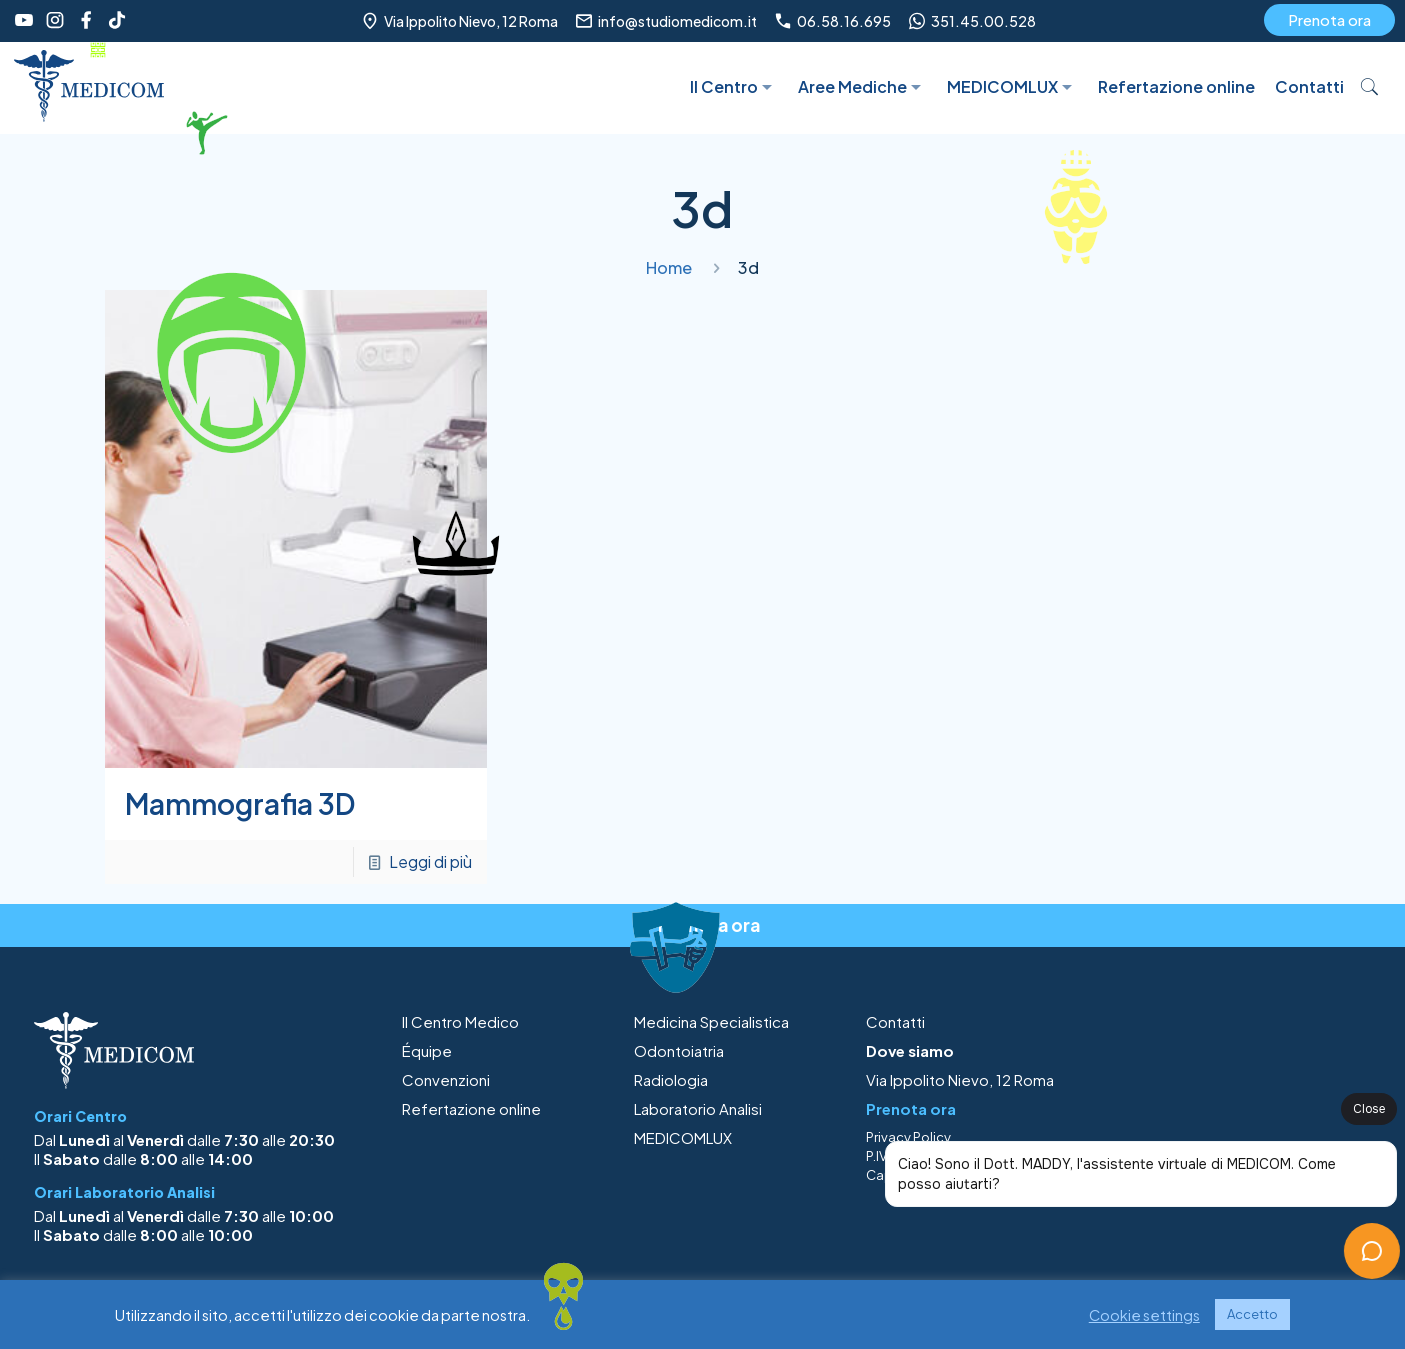 Image resolution: width=1405 pixels, height=1349 pixels. What do you see at coordinates (232, 362) in the screenshot?
I see `indicates poison or venom status effect` at bounding box center [232, 362].